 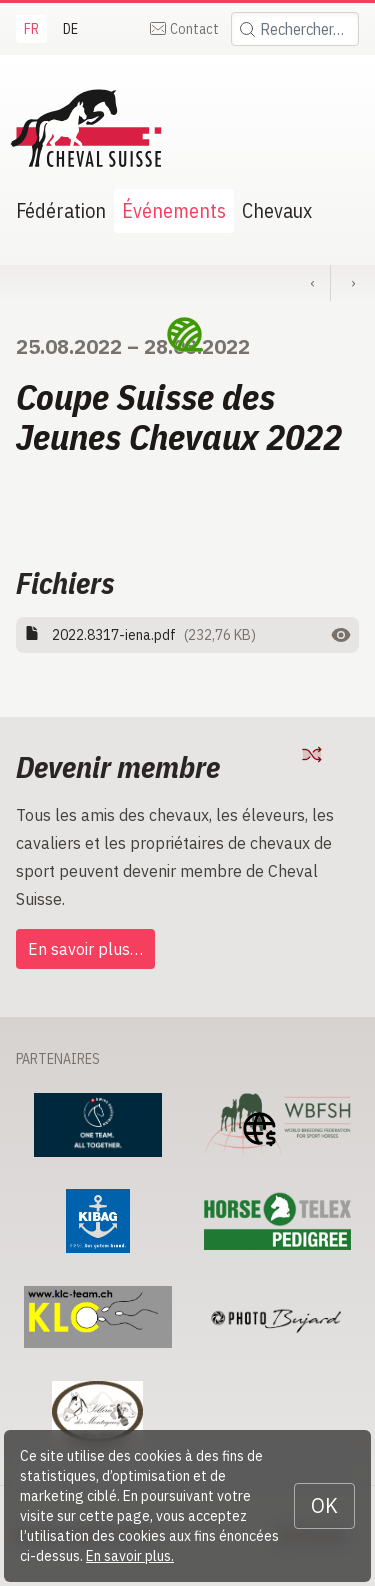 I want to click on shuffle playlist or queue order, so click(x=311, y=754).